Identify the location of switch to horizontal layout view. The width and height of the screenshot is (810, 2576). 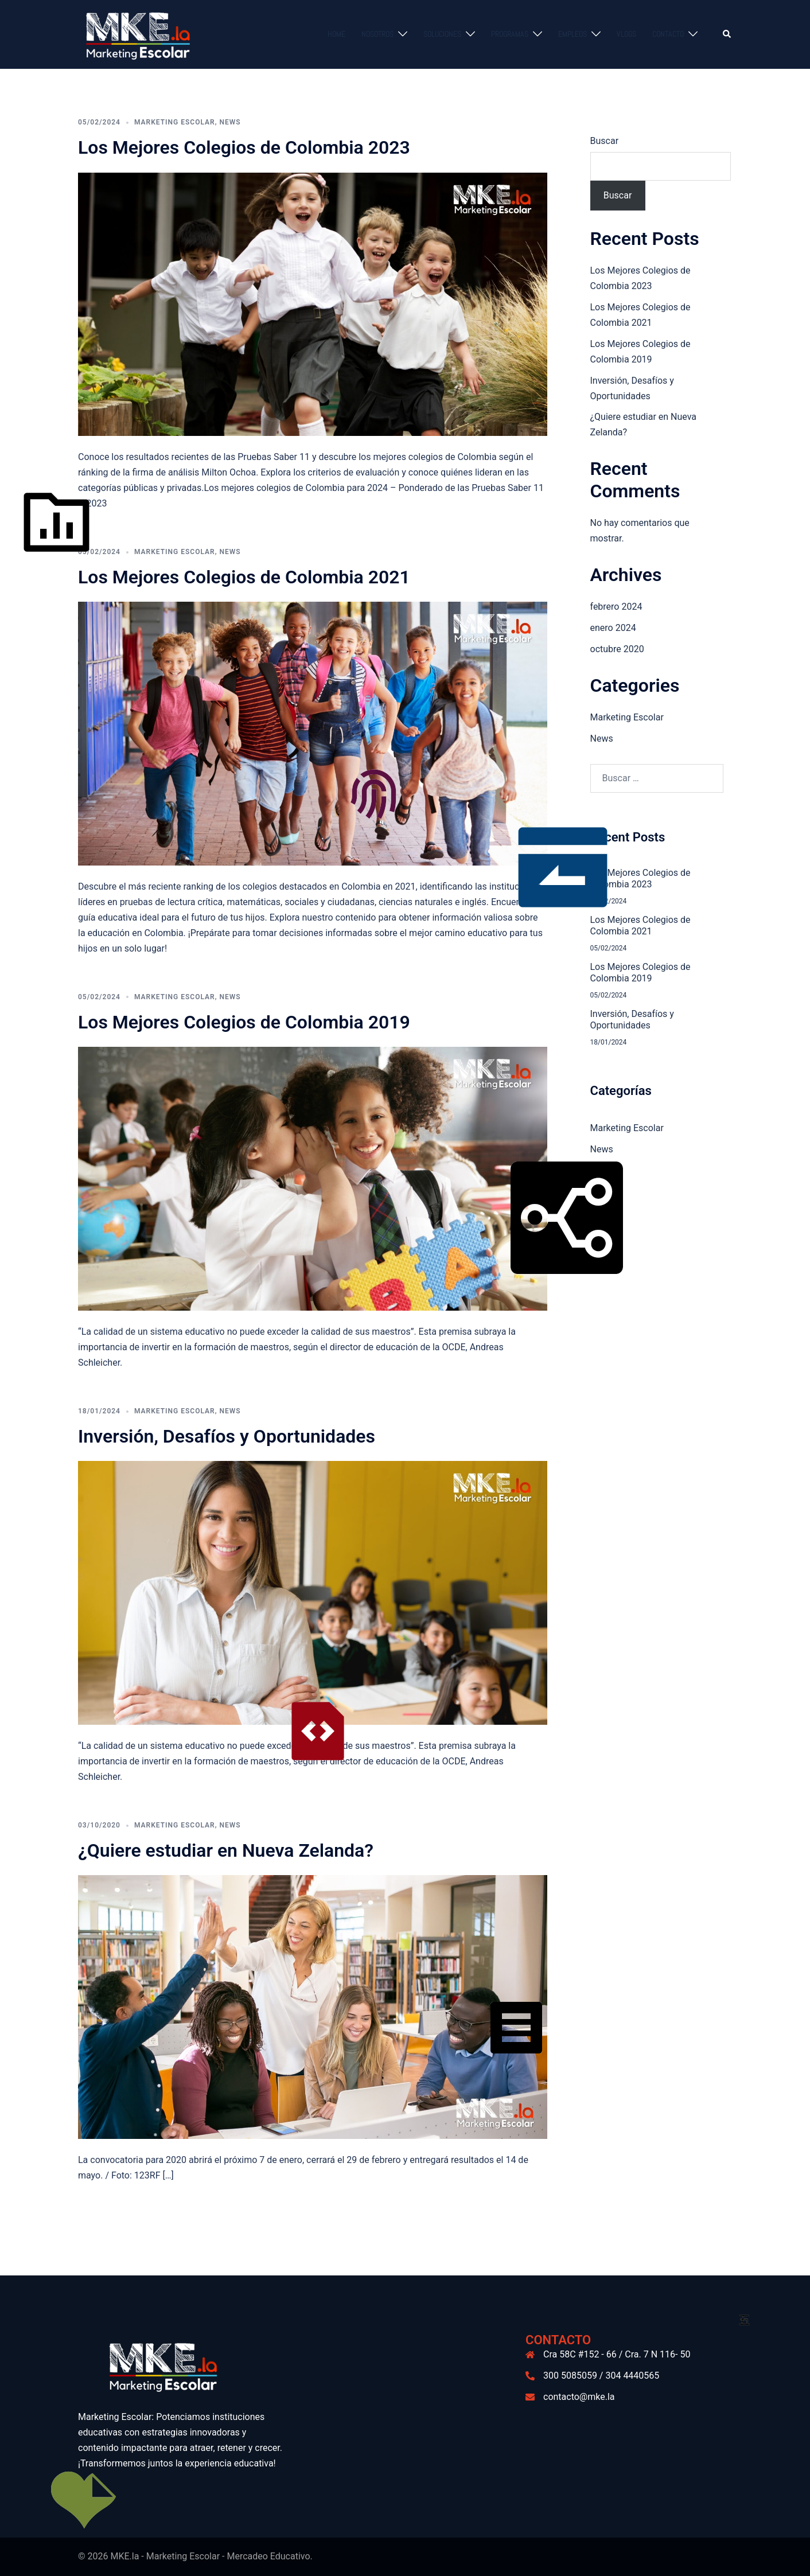
(516, 2028).